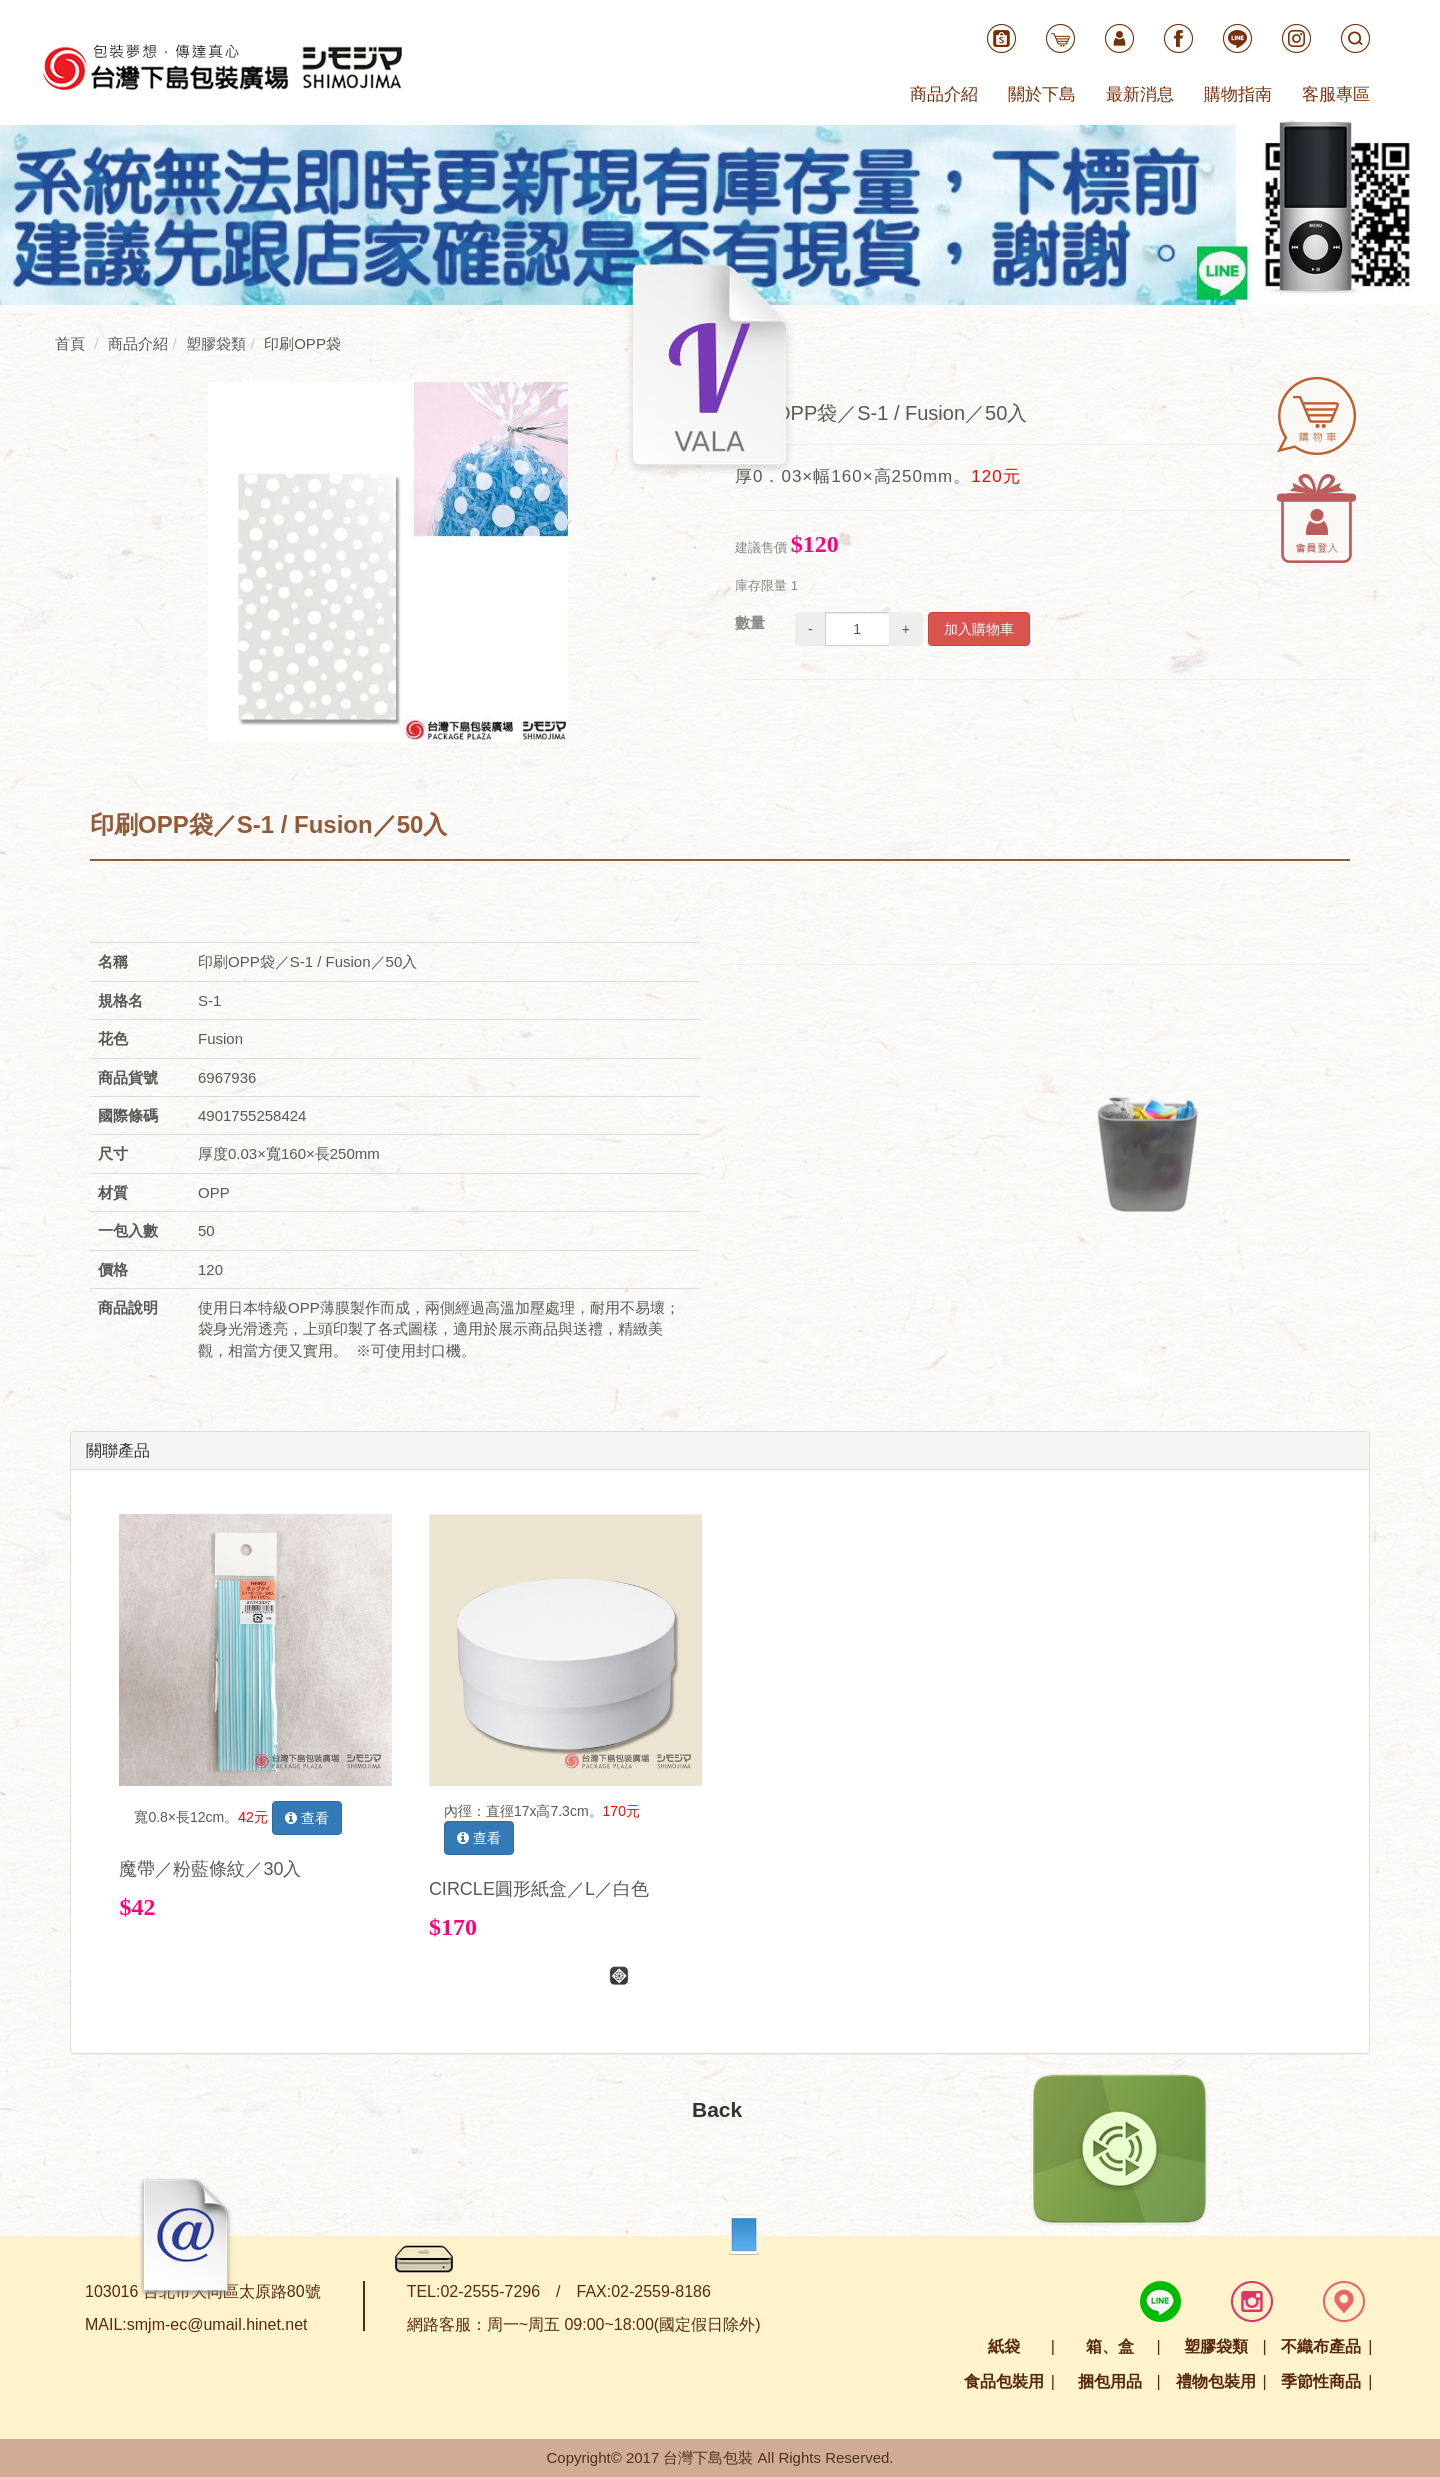 Image resolution: width=1440 pixels, height=2477 pixels. Describe the element at coordinates (1119, 2142) in the screenshot. I see `access your desktop folder` at that location.